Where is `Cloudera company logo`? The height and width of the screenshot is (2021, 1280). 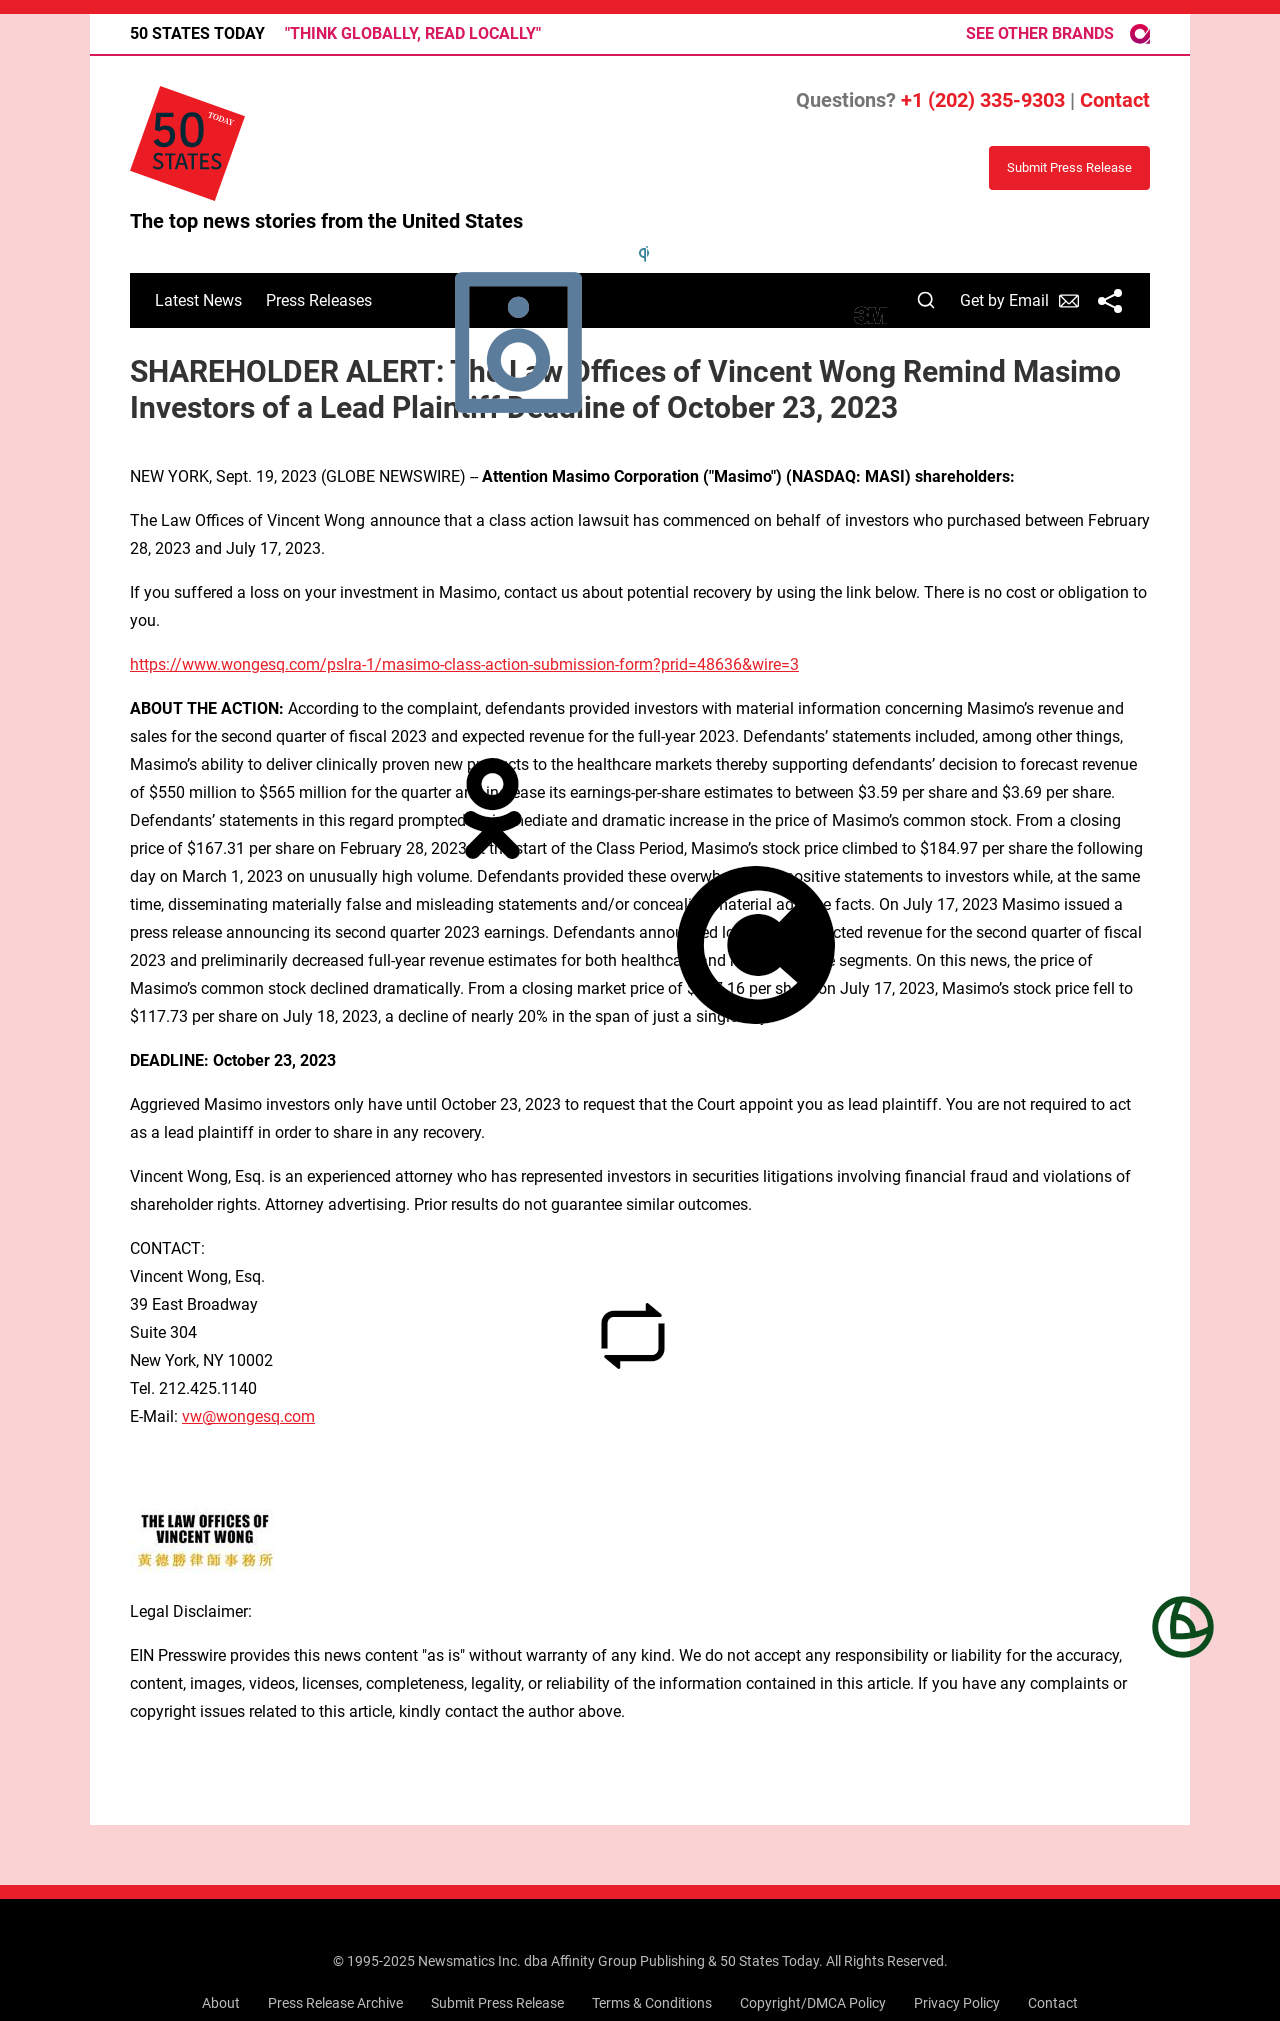 Cloudera company logo is located at coordinates (756, 945).